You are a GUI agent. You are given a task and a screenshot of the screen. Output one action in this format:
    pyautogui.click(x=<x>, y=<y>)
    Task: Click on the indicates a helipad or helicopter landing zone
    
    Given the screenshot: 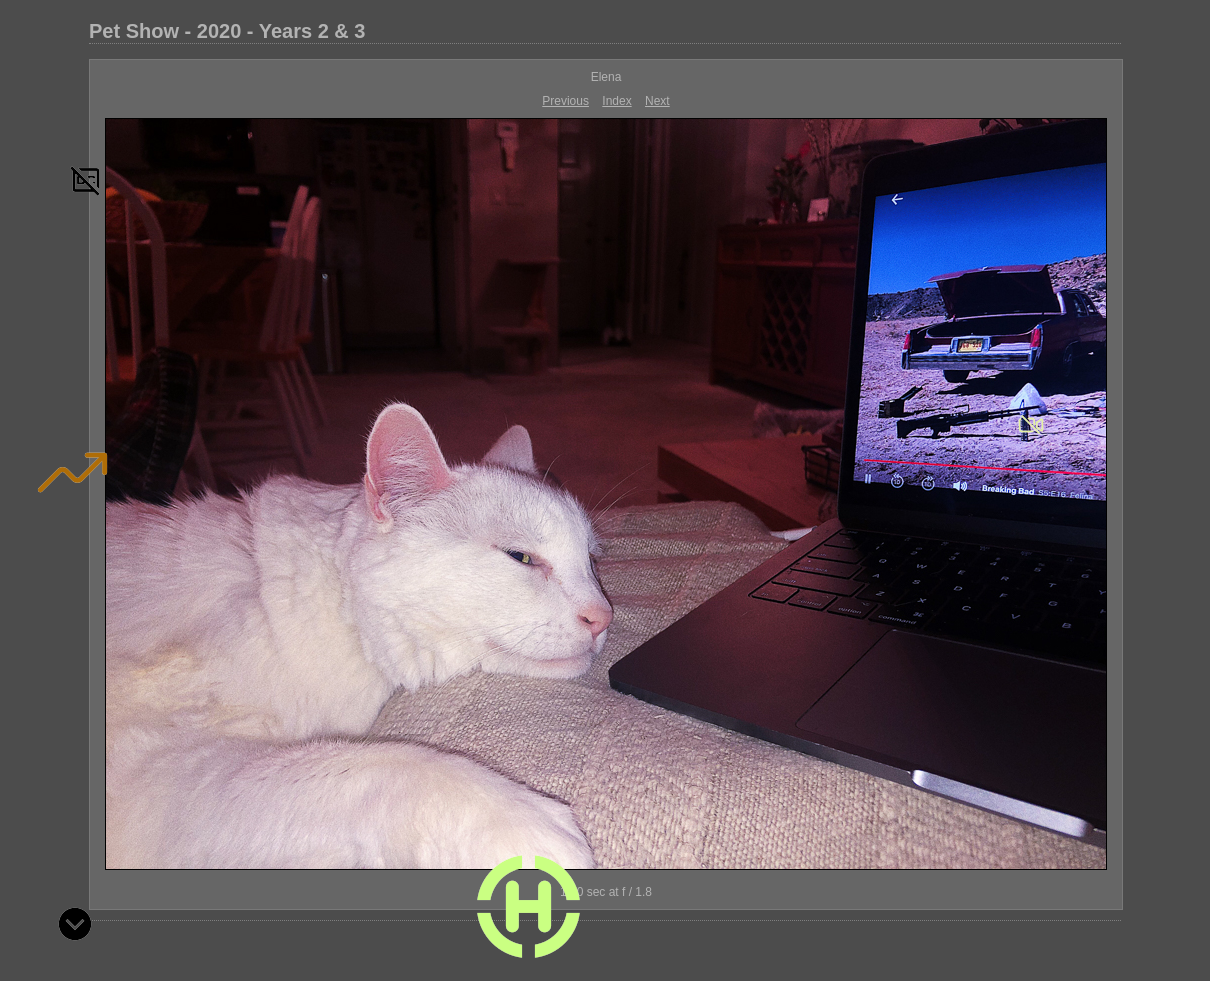 What is the action you would take?
    pyautogui.click(x=528, y=906)
    